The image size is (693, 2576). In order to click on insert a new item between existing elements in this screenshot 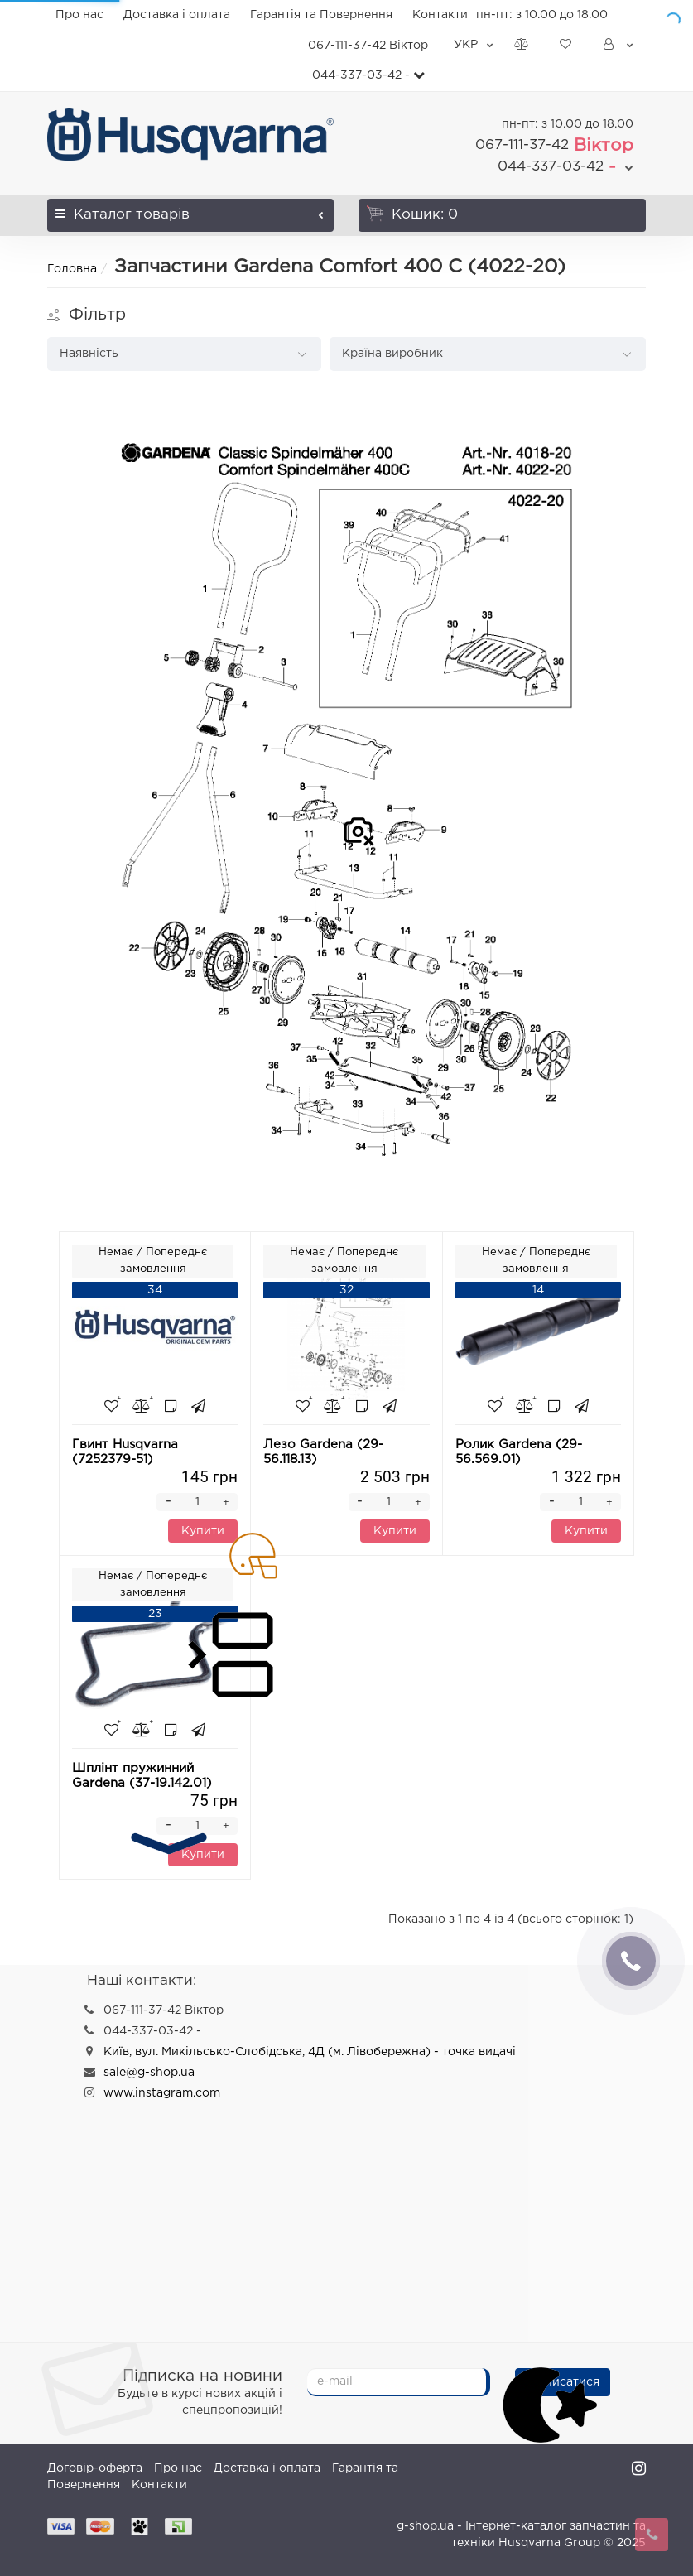, I will do `click(230, 1654)`.